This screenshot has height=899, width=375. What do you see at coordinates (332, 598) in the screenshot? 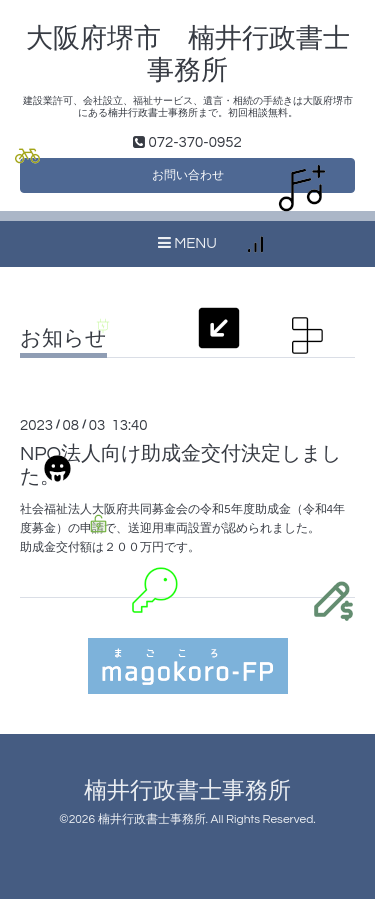
I see `edit pricing or cost information` at bounding box center [332, 598].